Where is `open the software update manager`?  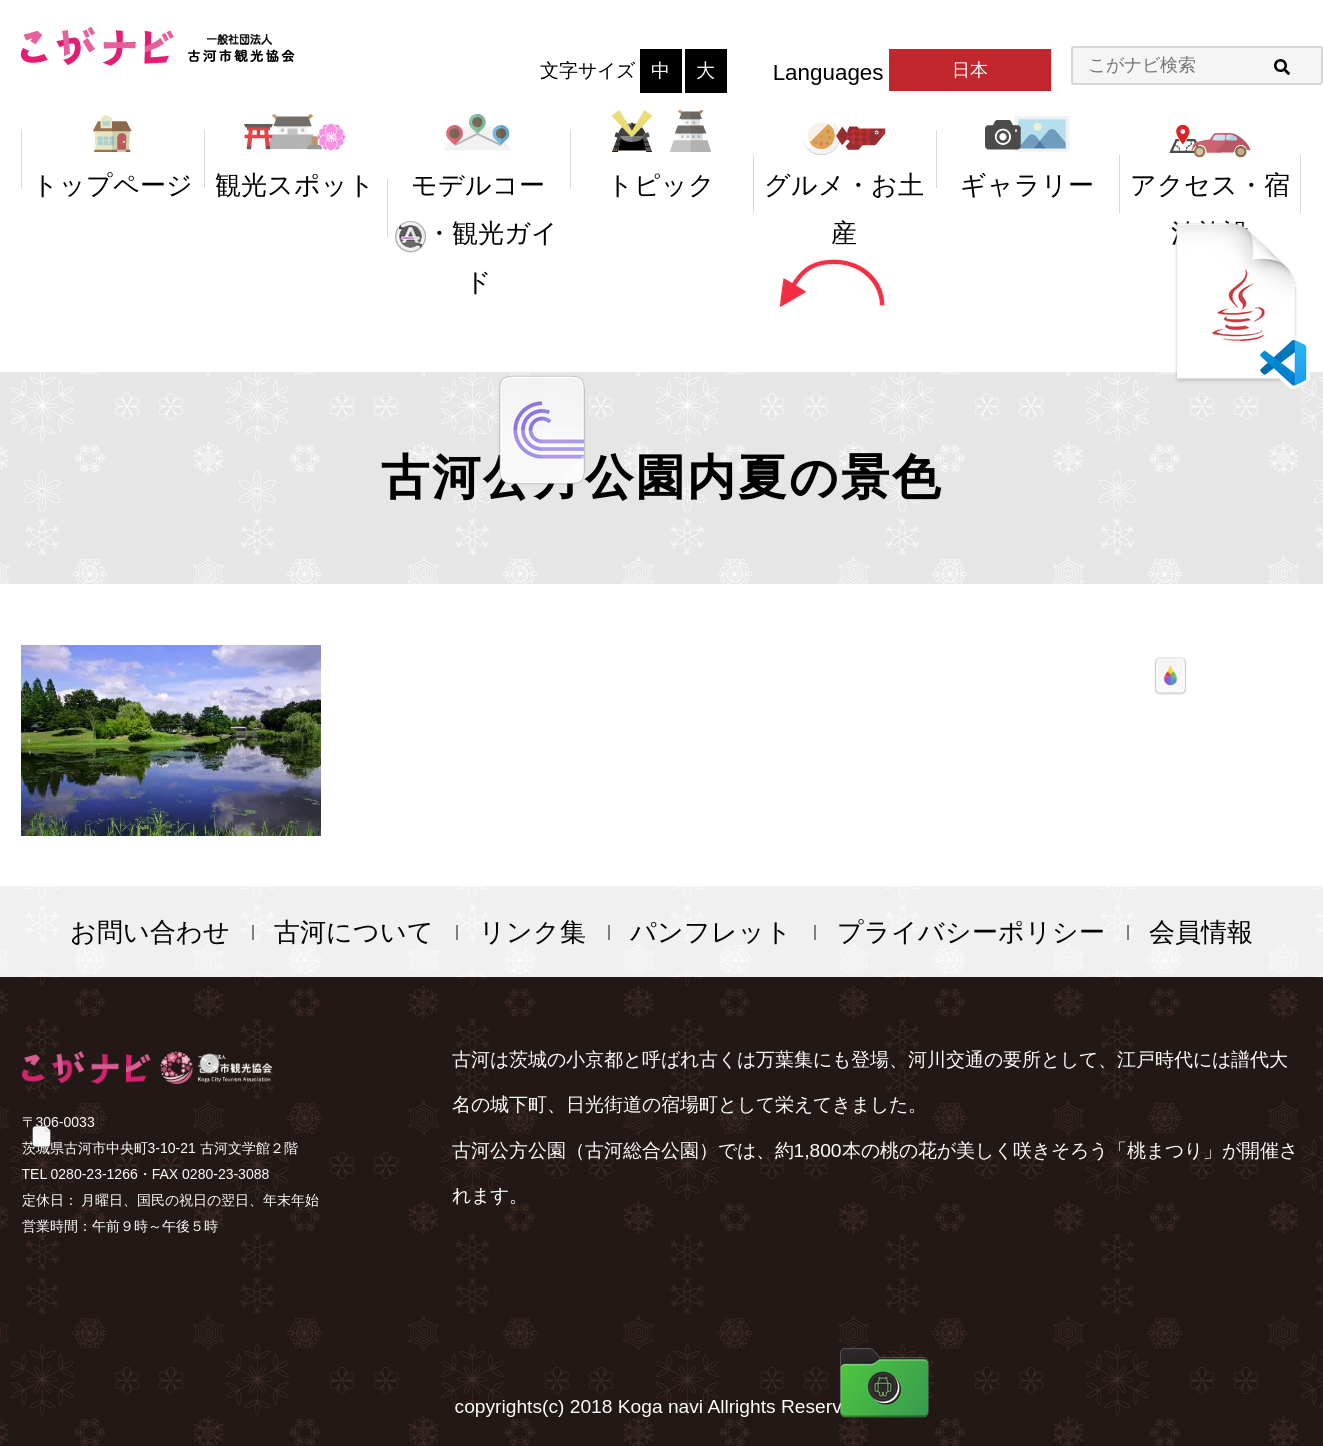 open the software update manager is located at coordinates (410, 236).